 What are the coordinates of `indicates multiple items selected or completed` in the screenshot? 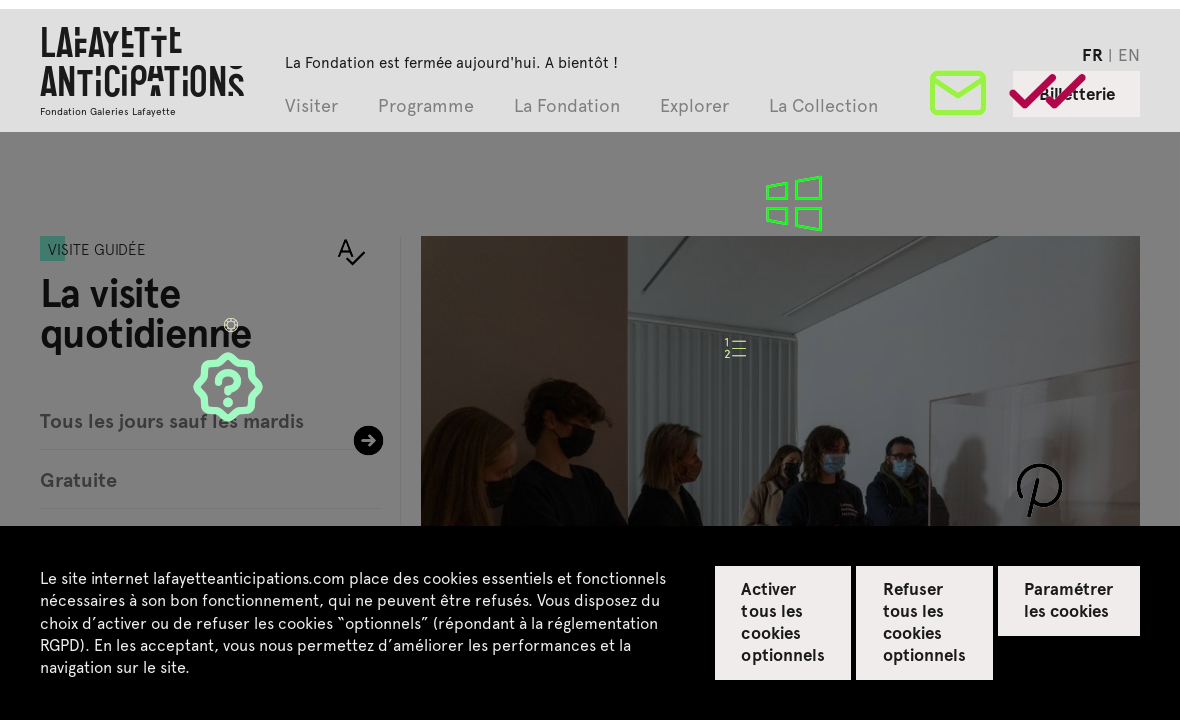 It's located at (1047, 92).